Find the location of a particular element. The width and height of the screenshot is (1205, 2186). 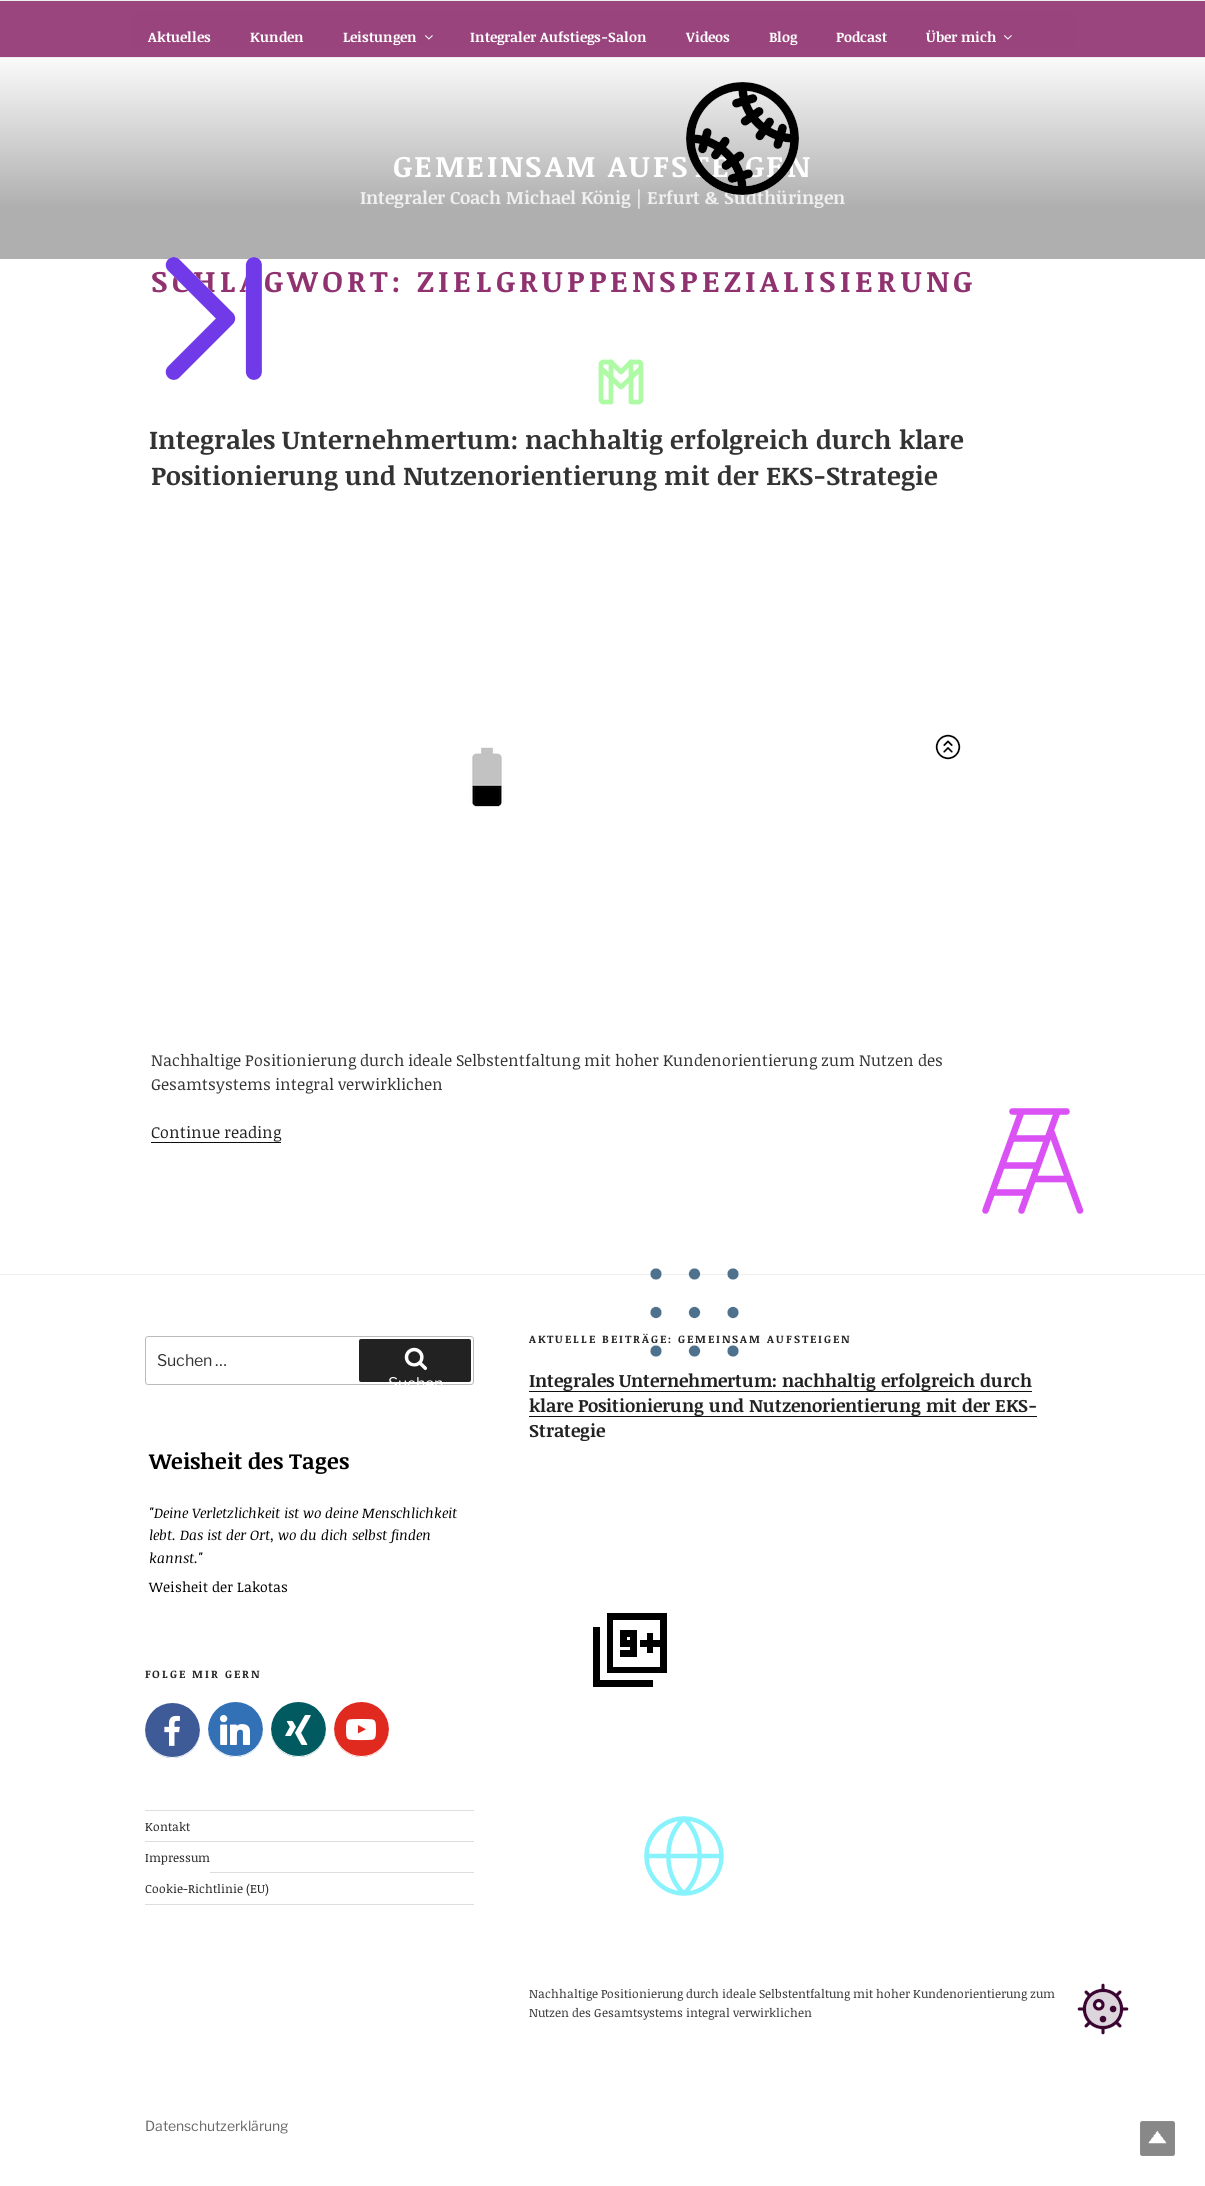

indicates battery level at 30% is located at coordinates (487, 777).